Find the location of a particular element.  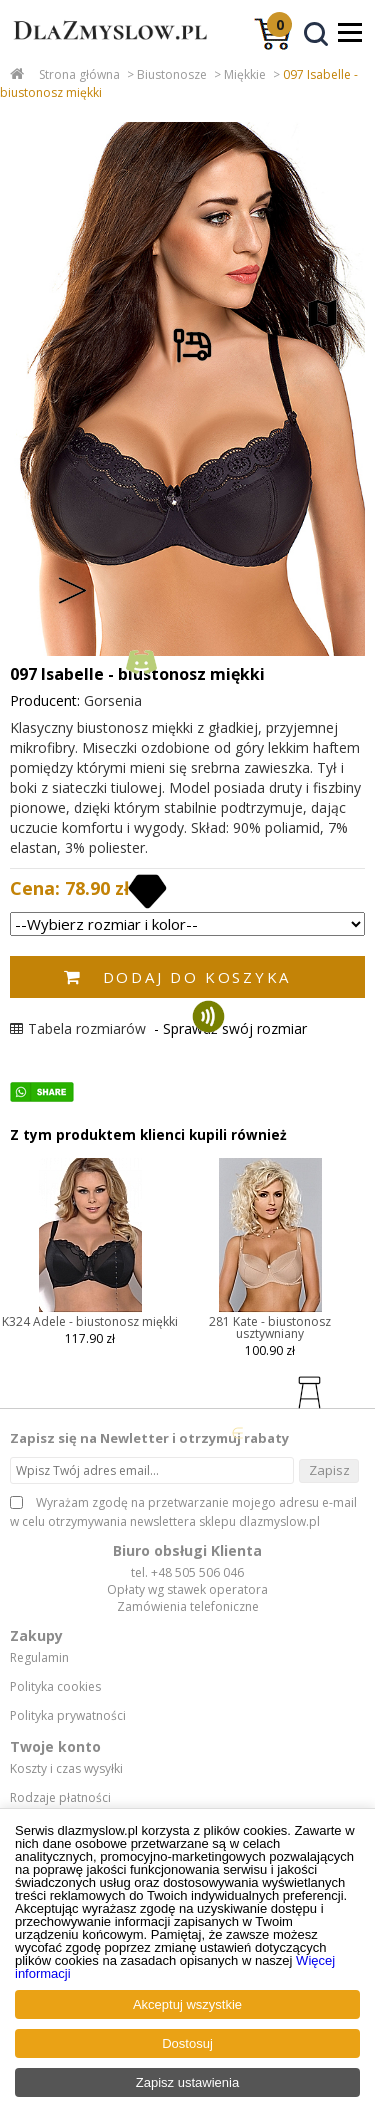

indicates set membership in mathematical notation is located at coordinates (238, 1433).